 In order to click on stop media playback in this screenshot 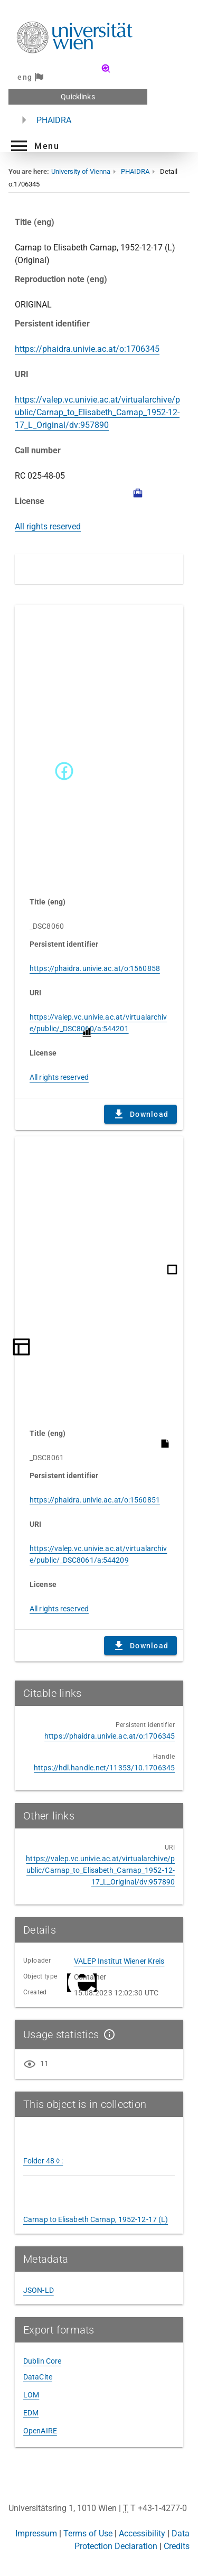, I will do `click(172, 1270)`.